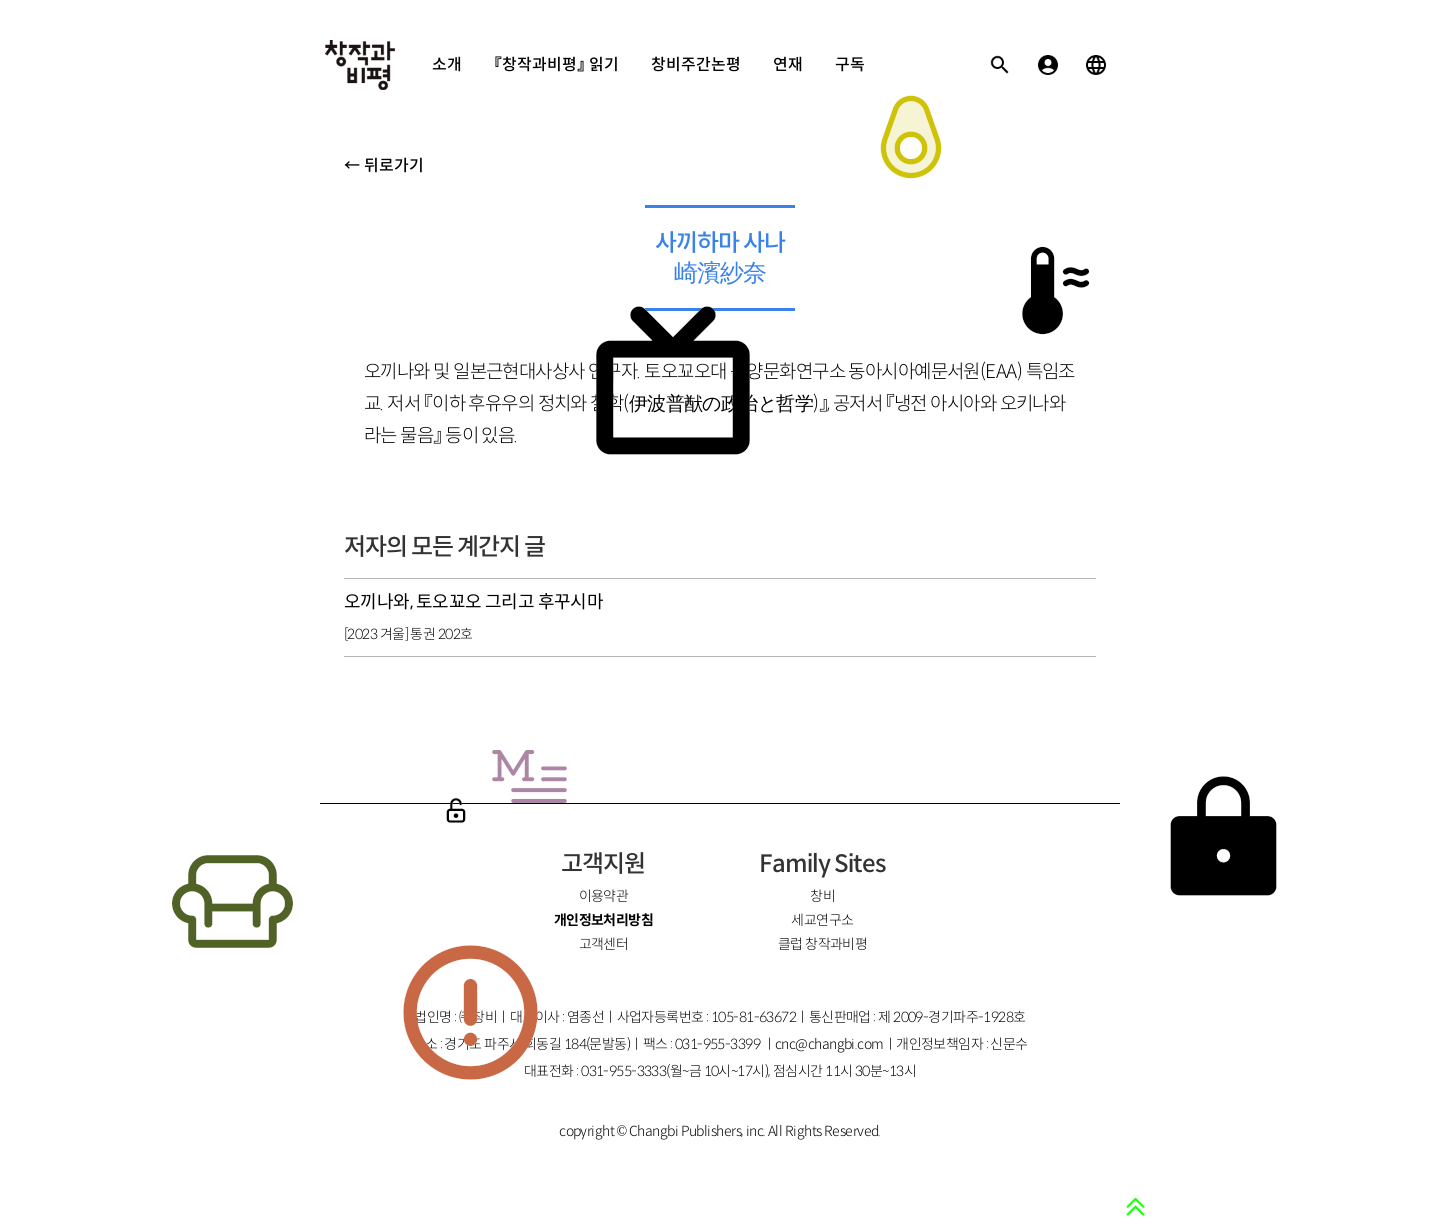 The width and height of the screenshot is (1440, 1225). What do you see at coordinates (232, 903) in the screenshot?
I see `browse furniture or home decor` at bounding box center [232, 903].